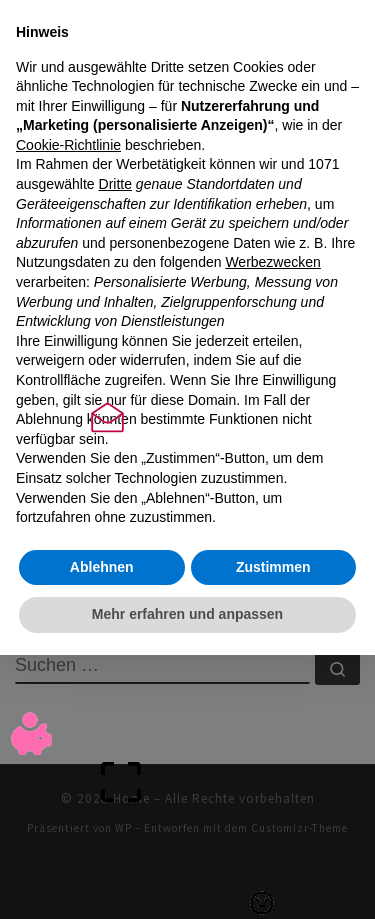 This screenshot has width=375, height=919. What do you see at coordinates (30, 735) in the screenshot?
I see `access savings or budget features` at bounding box center [30, 735].